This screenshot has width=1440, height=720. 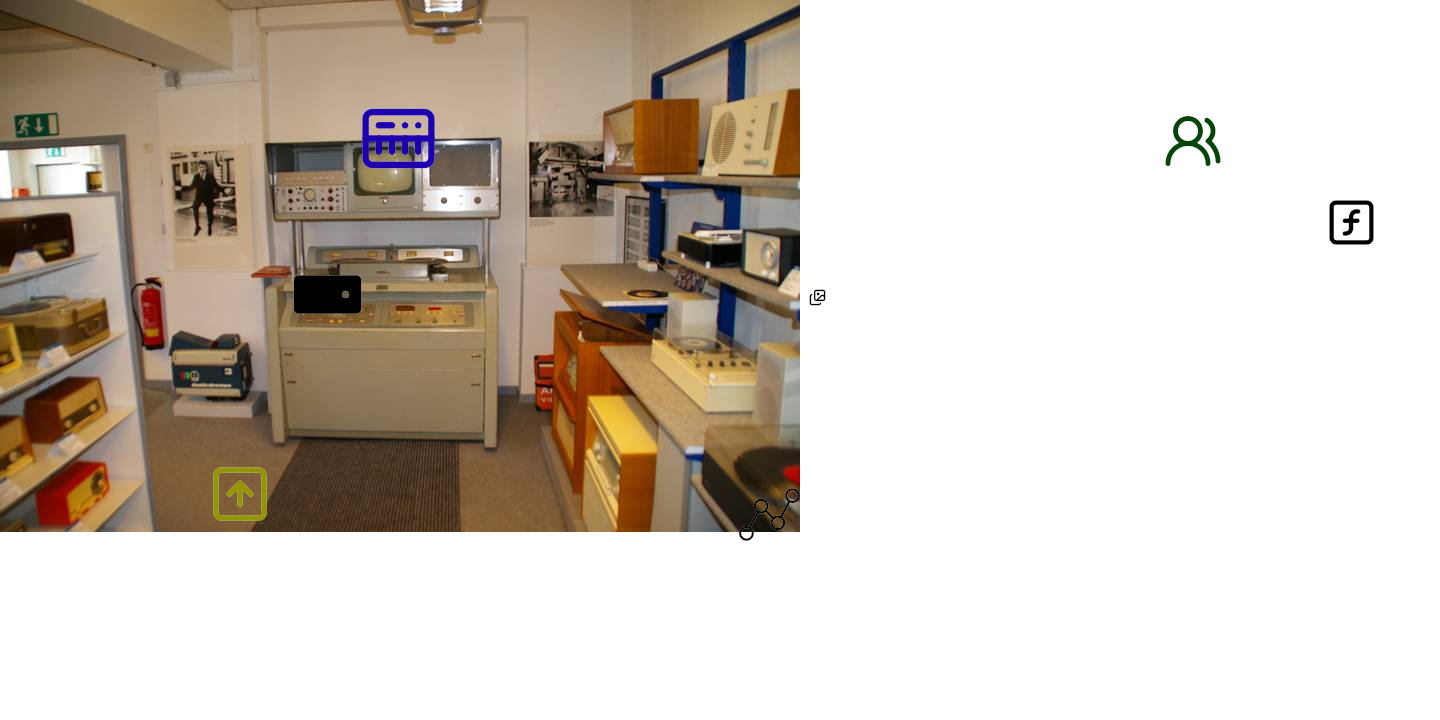 I want to click on access storage or disk management, so click(x=327, y=294).